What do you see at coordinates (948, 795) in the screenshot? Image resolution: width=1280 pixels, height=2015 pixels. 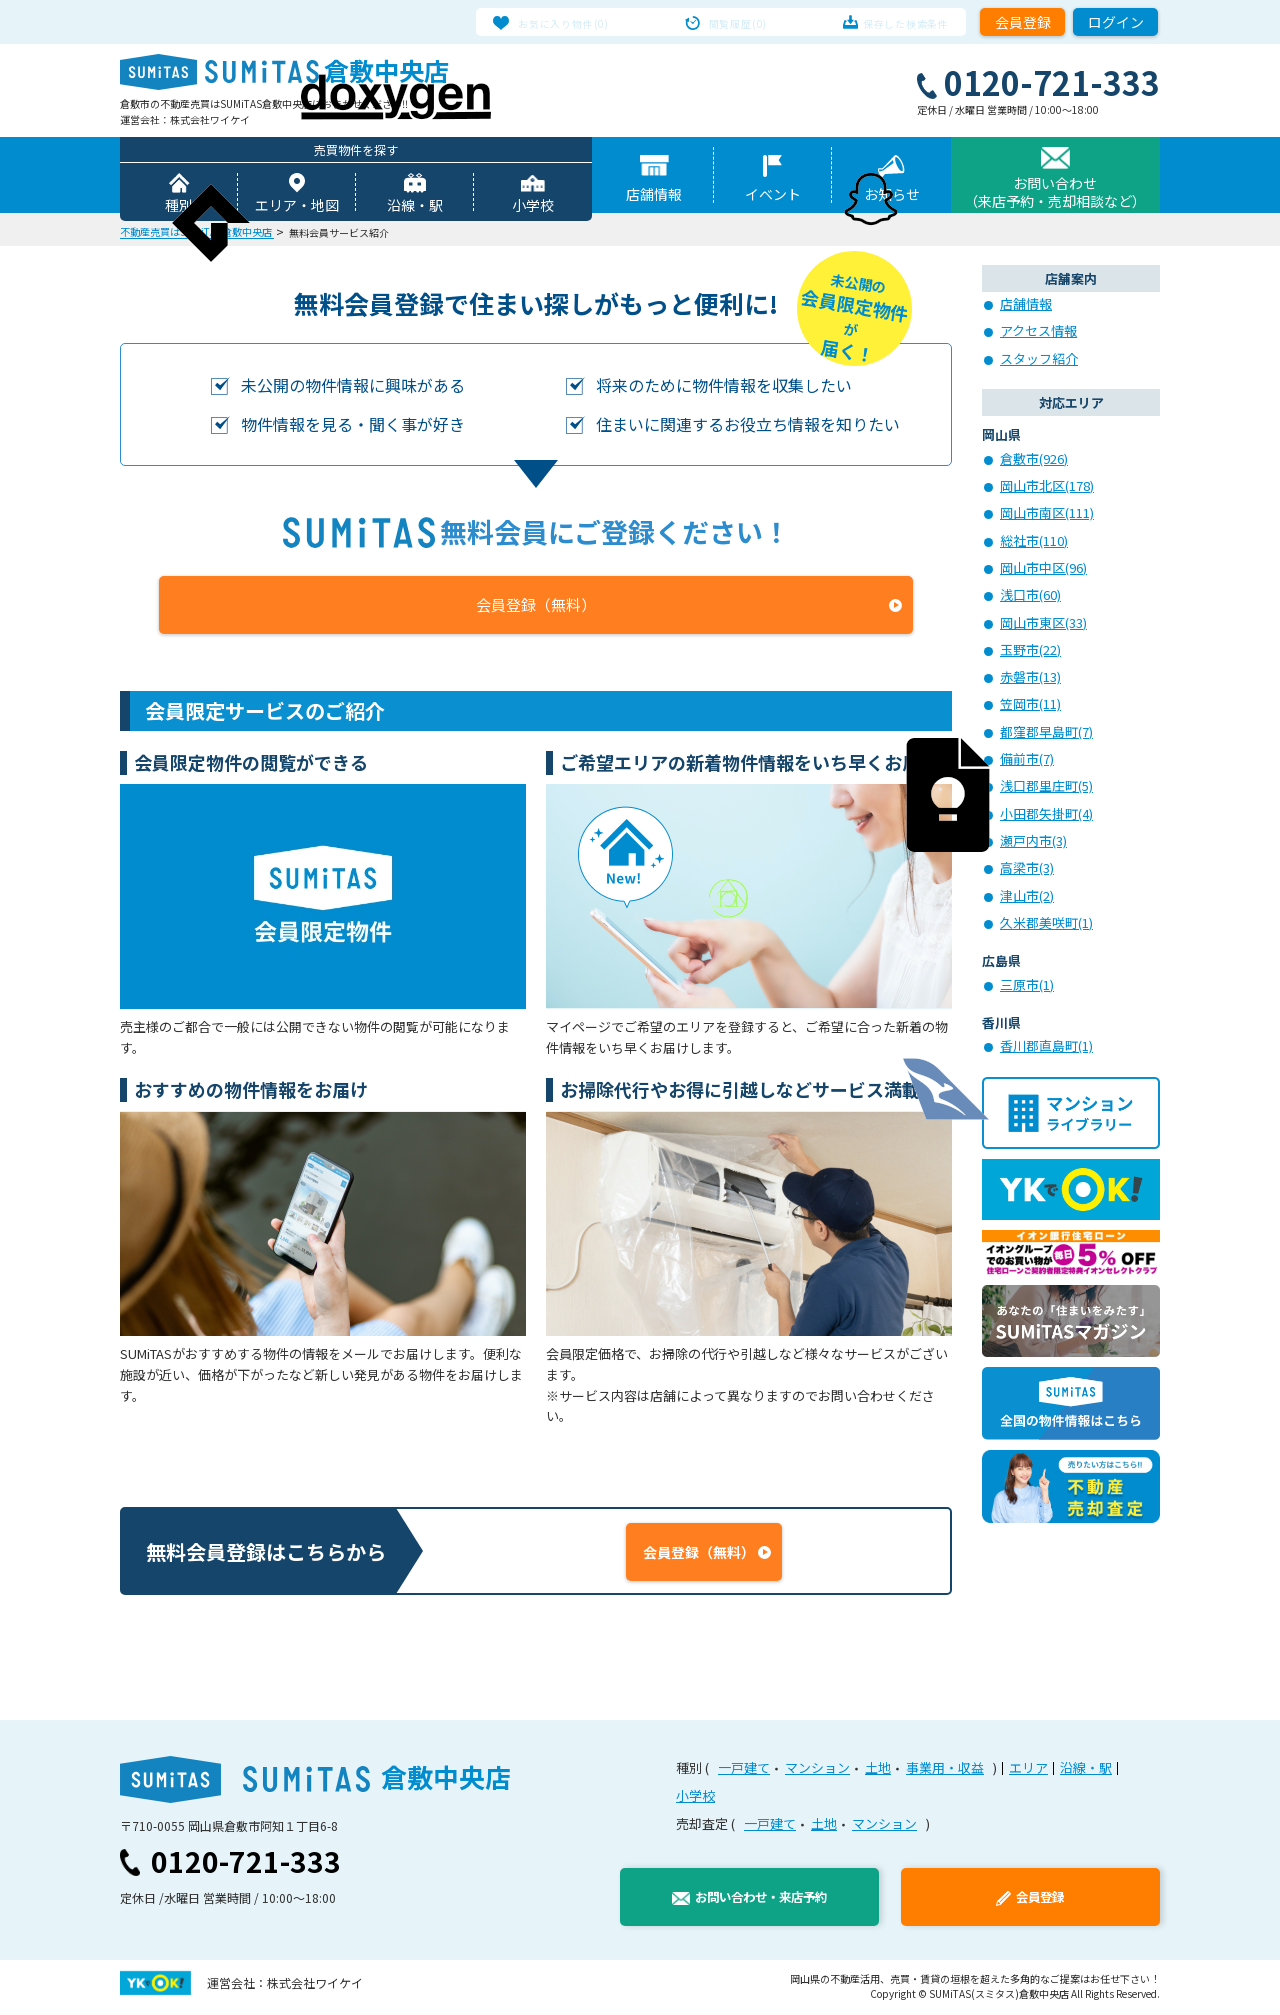 I see `open google keep app` at bounding box center [948, 795].